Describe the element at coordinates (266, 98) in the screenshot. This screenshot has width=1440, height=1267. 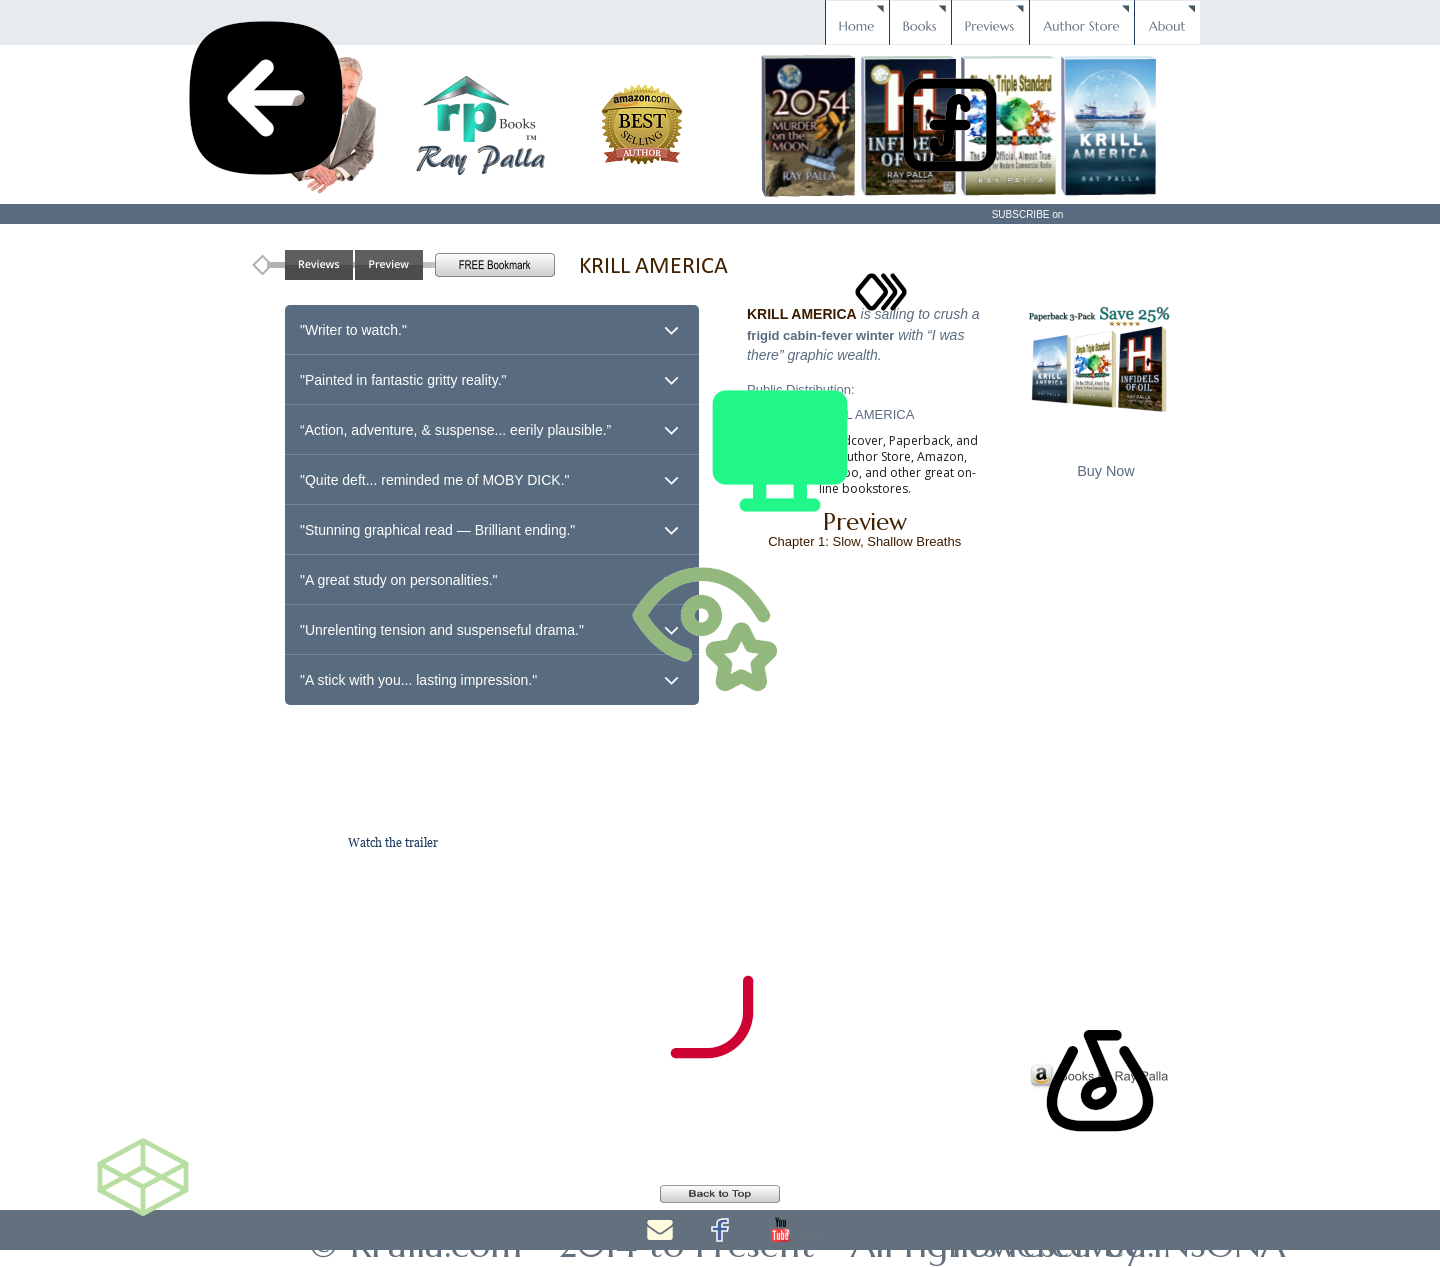
I see `go back to the previous screen` at that location.